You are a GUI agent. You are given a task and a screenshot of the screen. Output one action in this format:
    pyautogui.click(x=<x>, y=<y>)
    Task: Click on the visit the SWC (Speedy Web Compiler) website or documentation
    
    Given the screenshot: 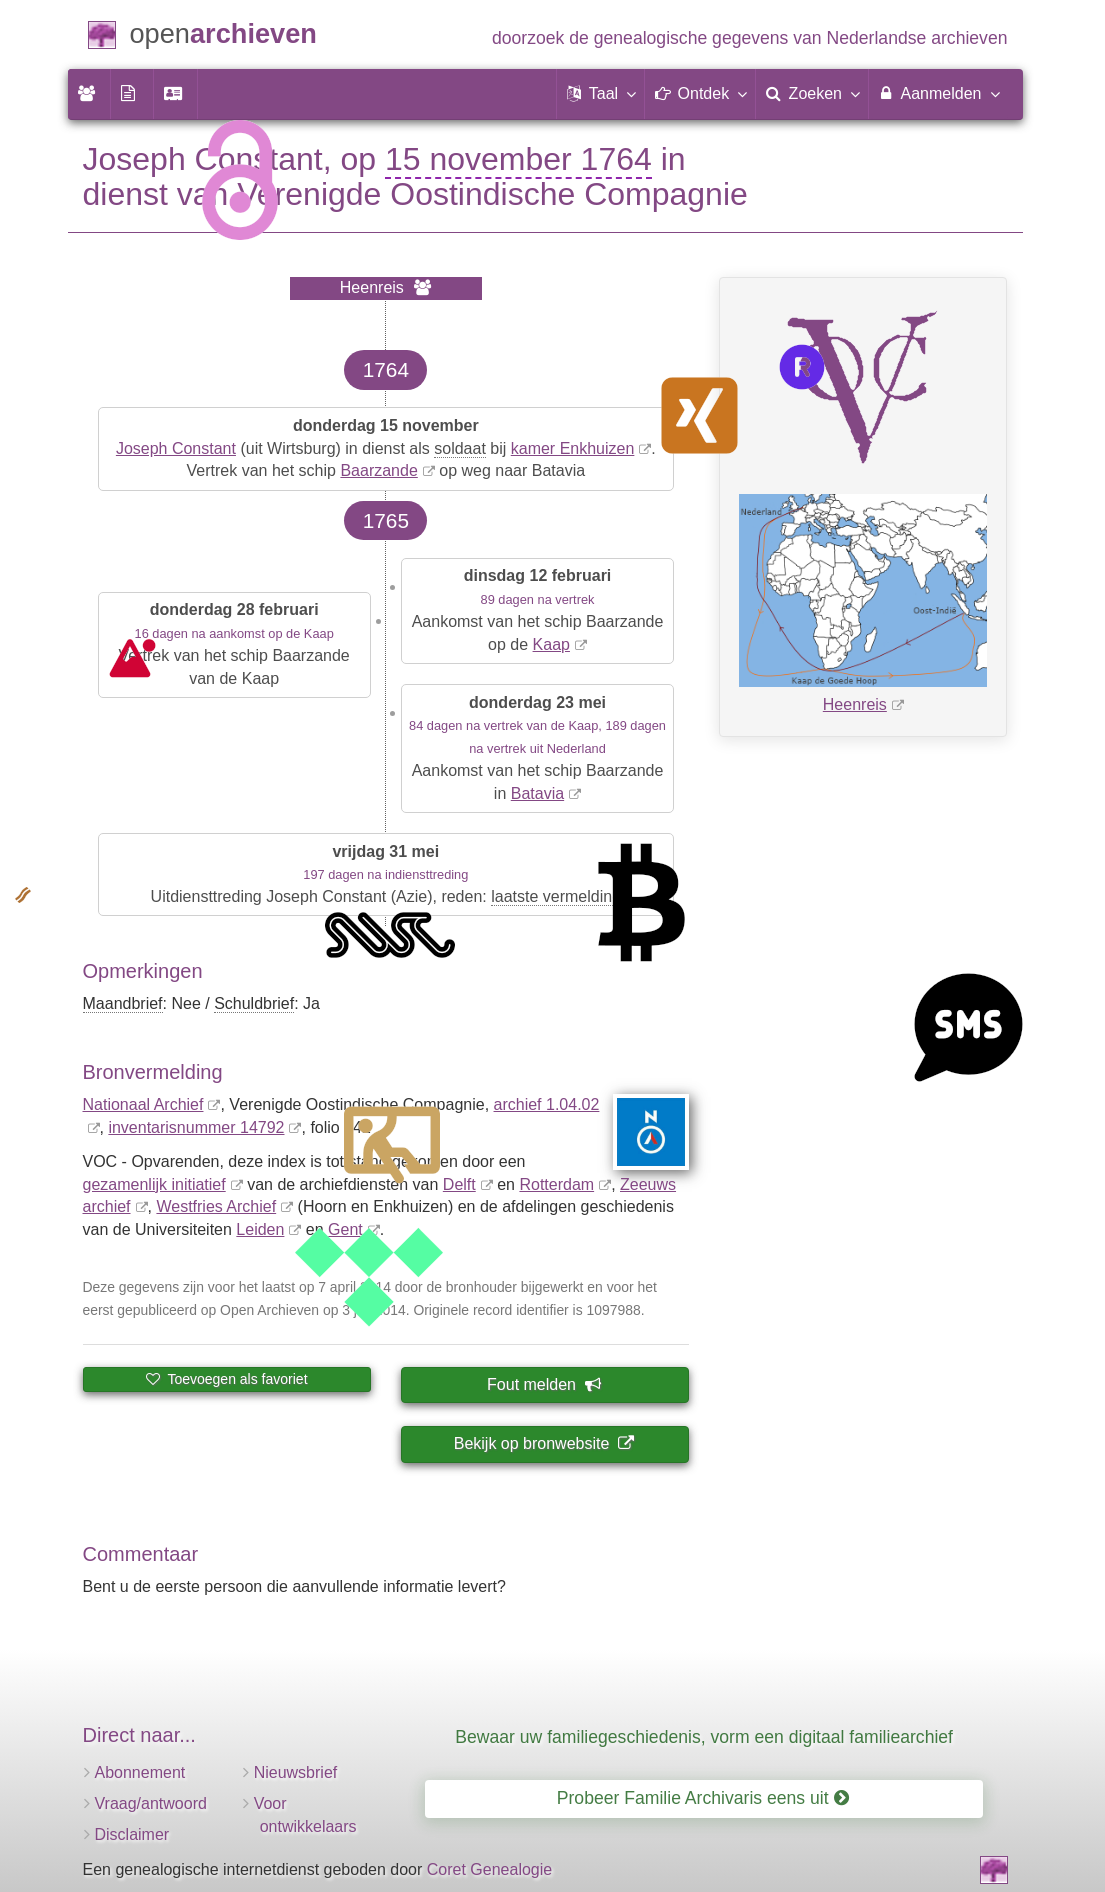 What is the action you would take?
    pyautogui.click(x=390, y=935)
    